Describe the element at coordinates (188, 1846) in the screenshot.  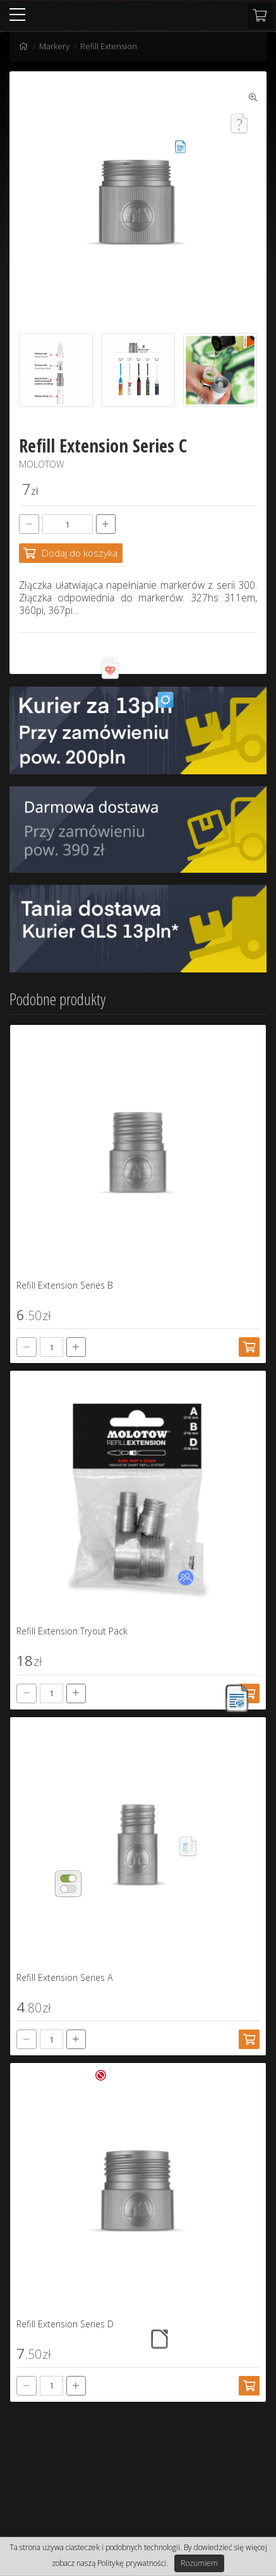
I see `open a Hangul Word Processor (.hwp) document` at that location.